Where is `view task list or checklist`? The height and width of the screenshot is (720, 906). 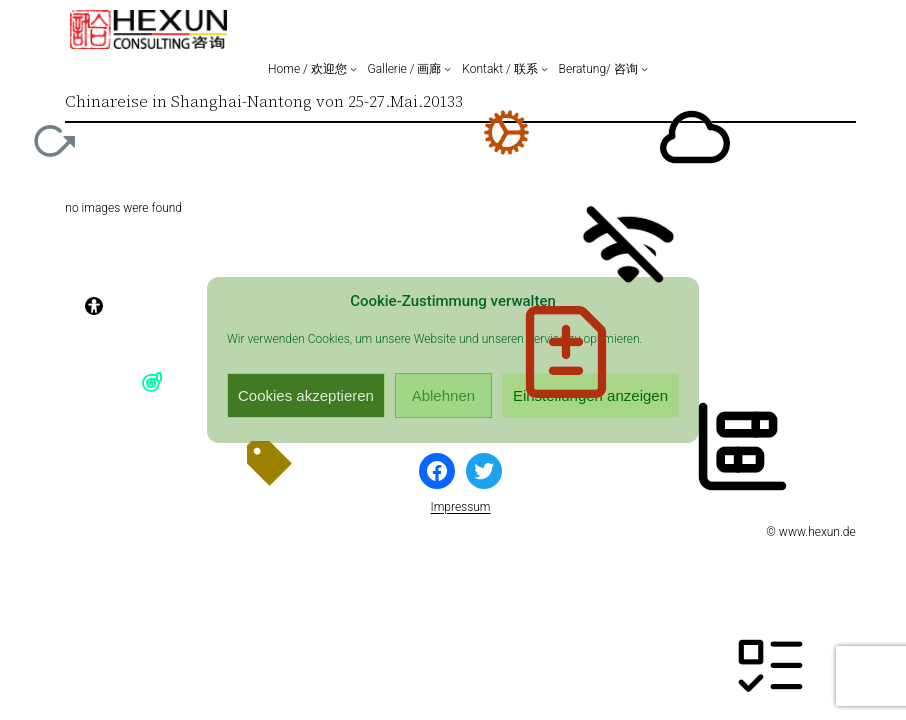
view task list or checklist is located at coordinates (770, 664).